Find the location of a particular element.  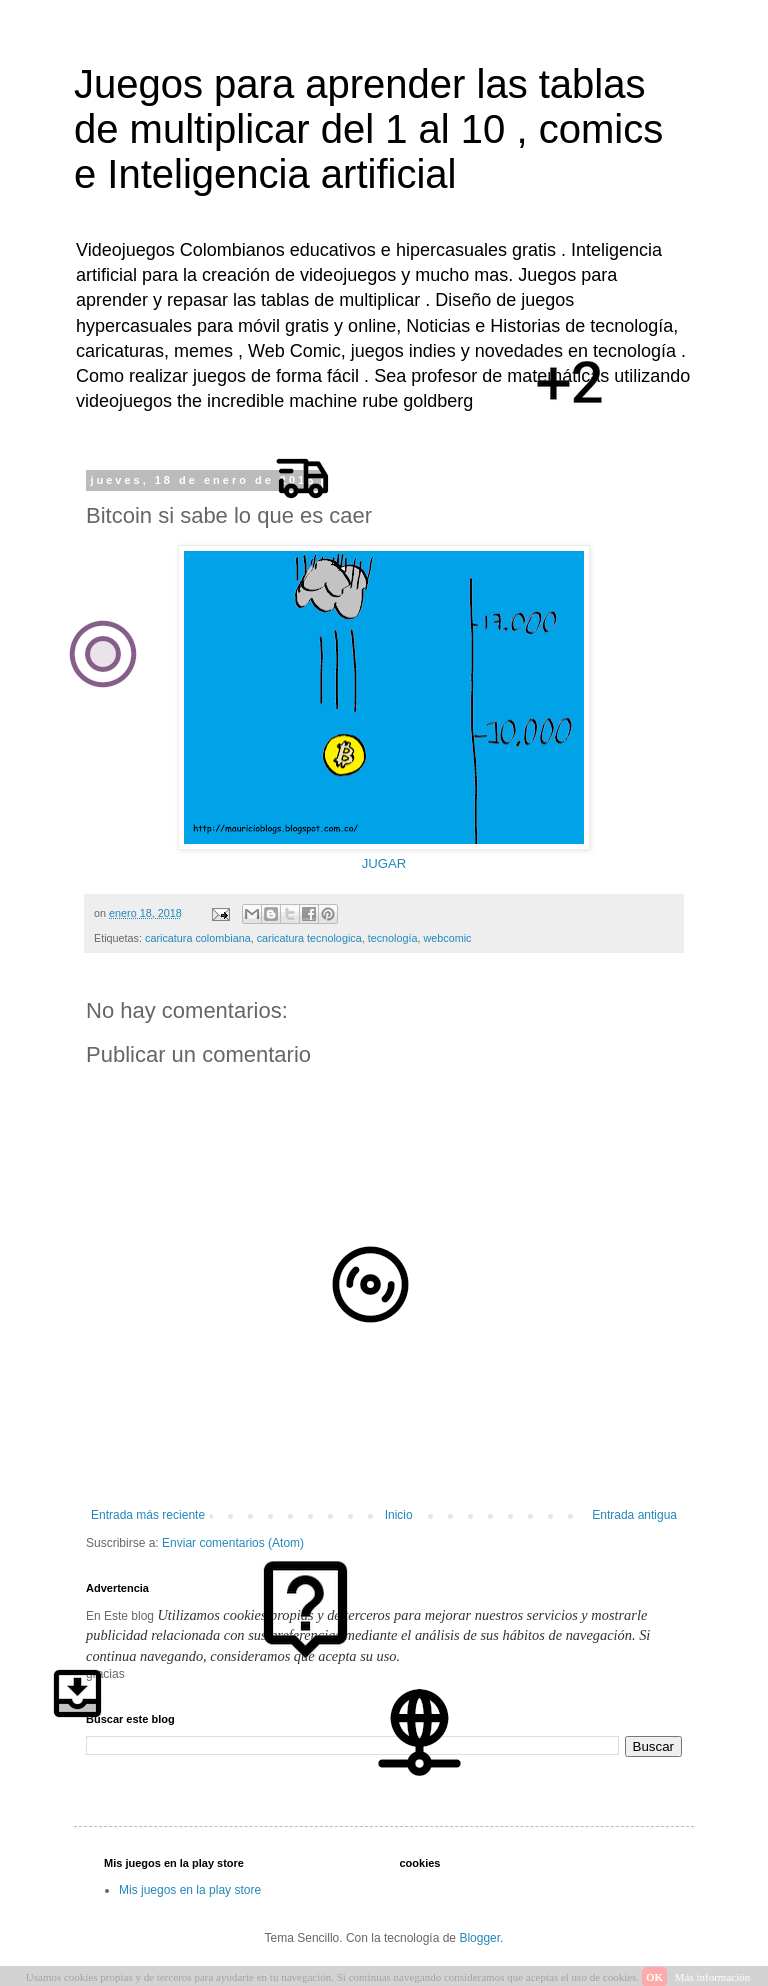

view network connection status is located at coordinates (419, 1730).